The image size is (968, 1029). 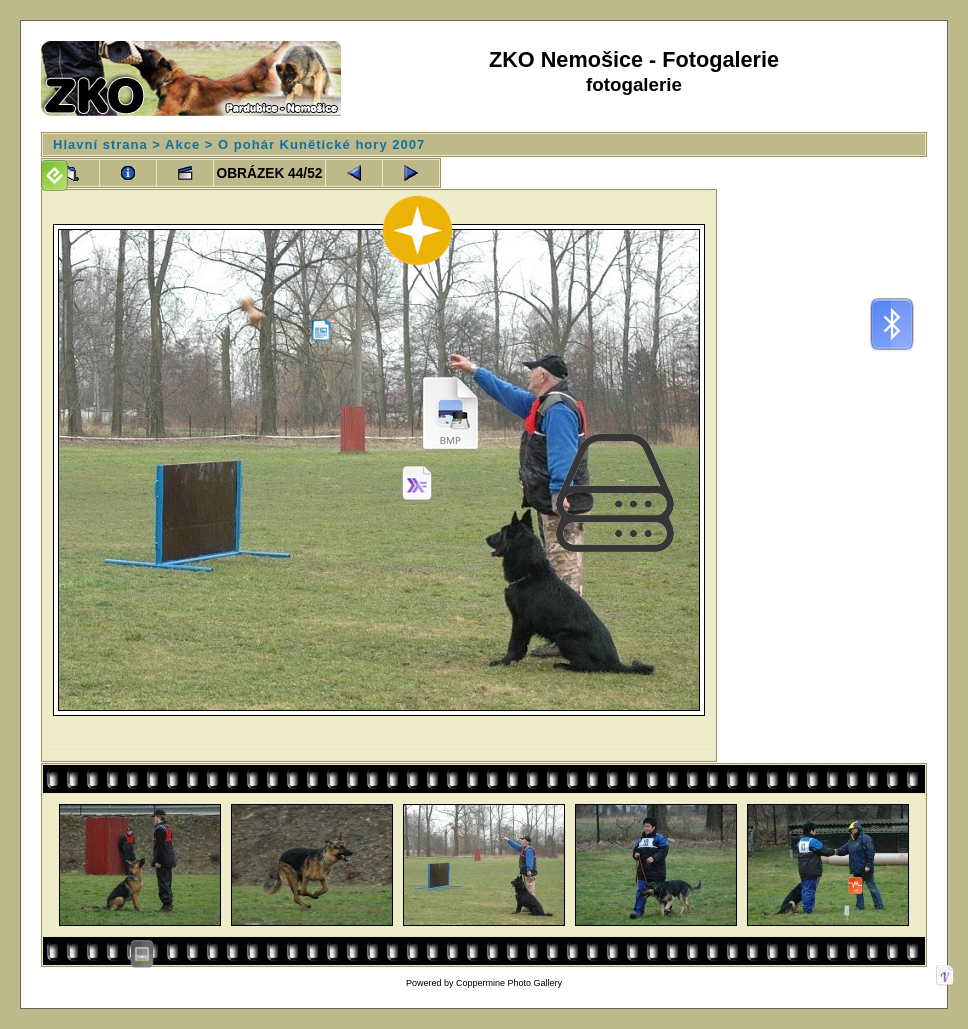 I want to click on indicates bluetooth is currently active, so click(x=892, y=324).